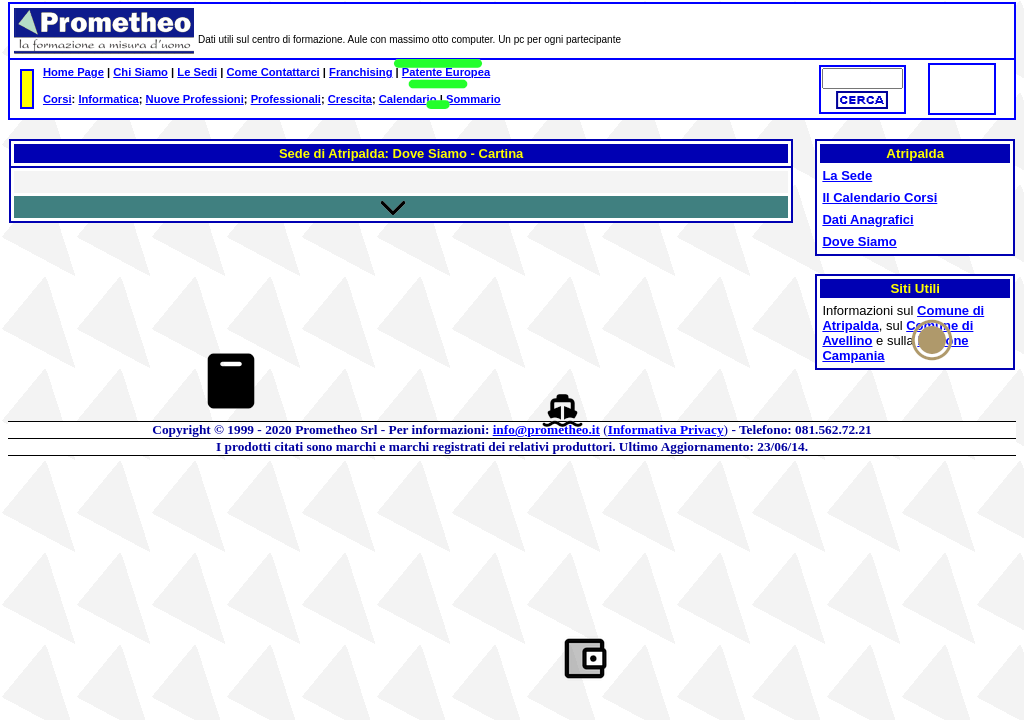 Image resolution: width=1024 pixels, height=720 pixels. What do you see at coordinates (584, 658) in the screenshot?
I see `access your digital wallet` at bounding box center [584, 658].